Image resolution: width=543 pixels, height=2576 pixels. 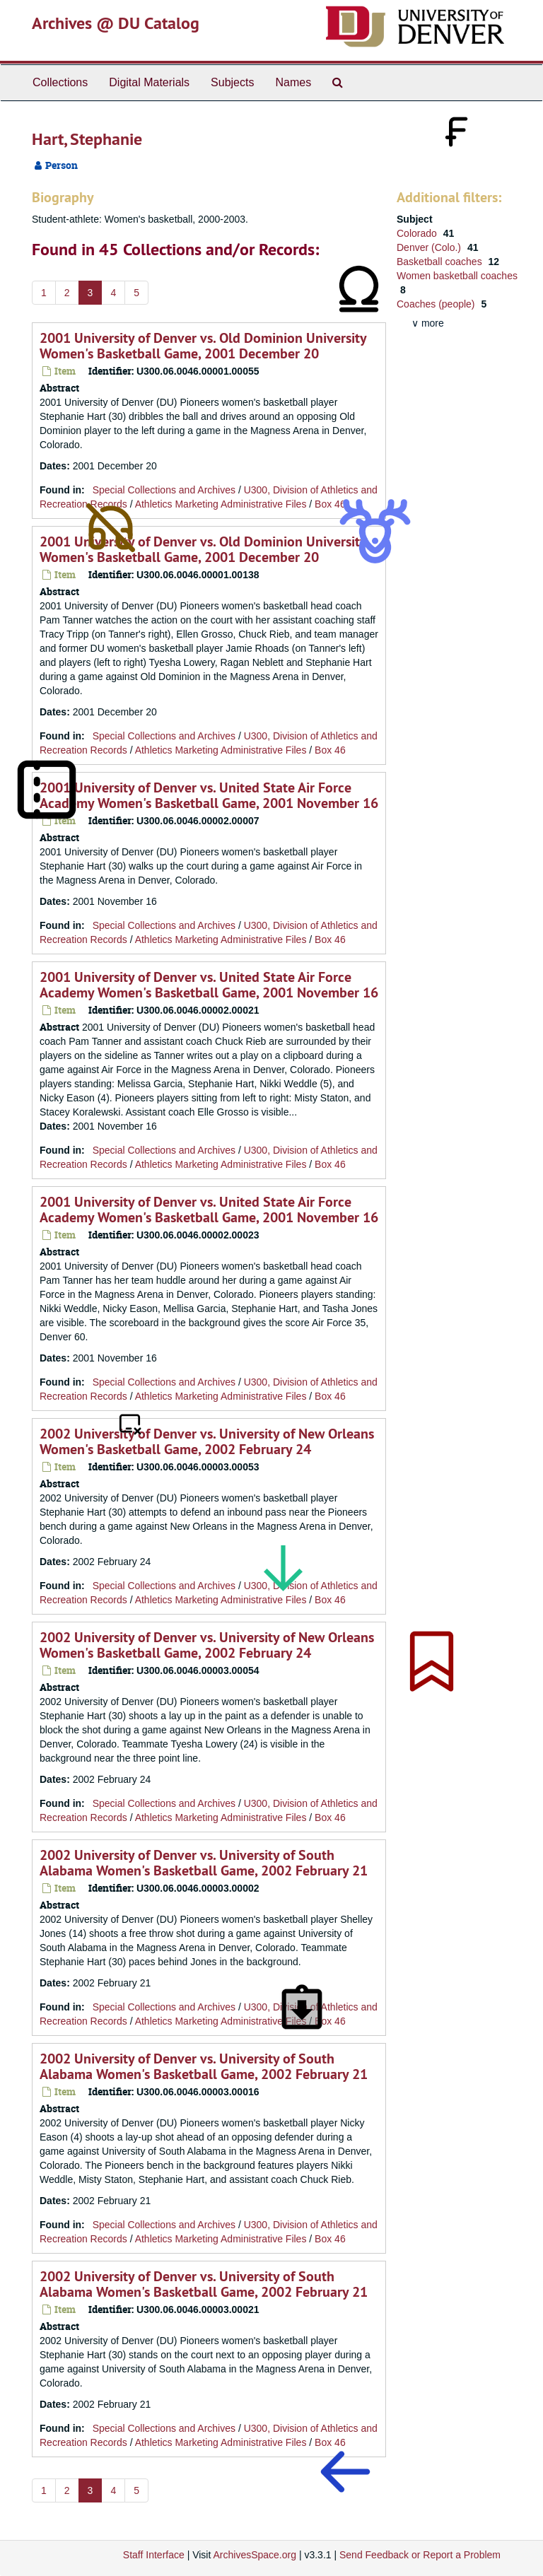 I want to click on libra zodiac sign symbol, so click(x=358, y=290).